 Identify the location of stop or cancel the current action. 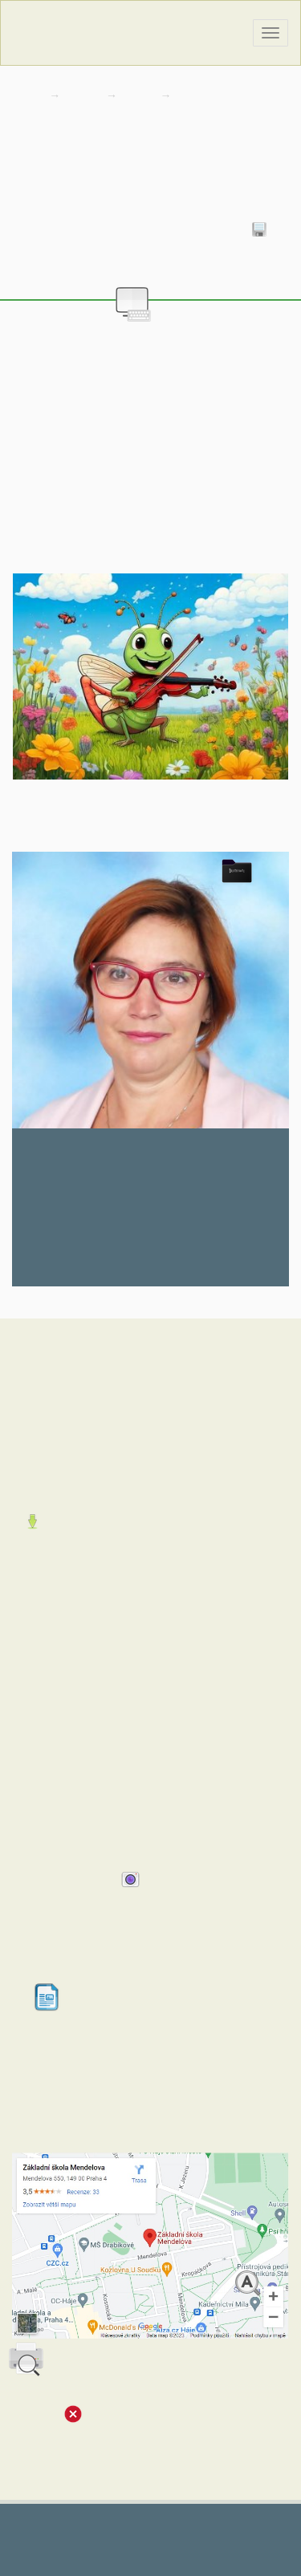
(73, 2414).